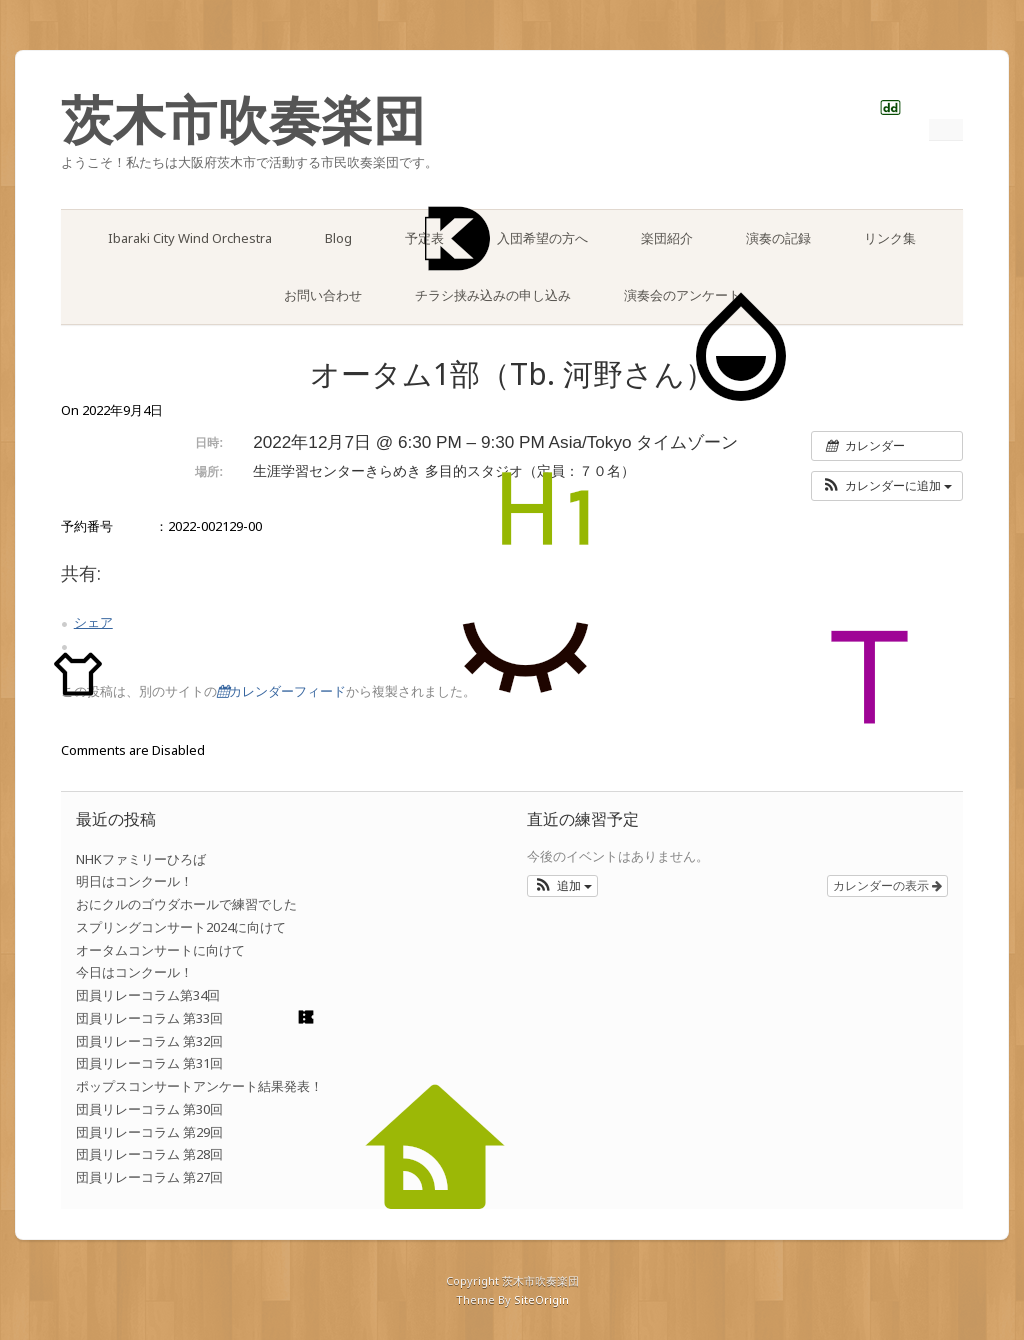  I want to click on adjust contrast or color balance settings, so click(741, 351).